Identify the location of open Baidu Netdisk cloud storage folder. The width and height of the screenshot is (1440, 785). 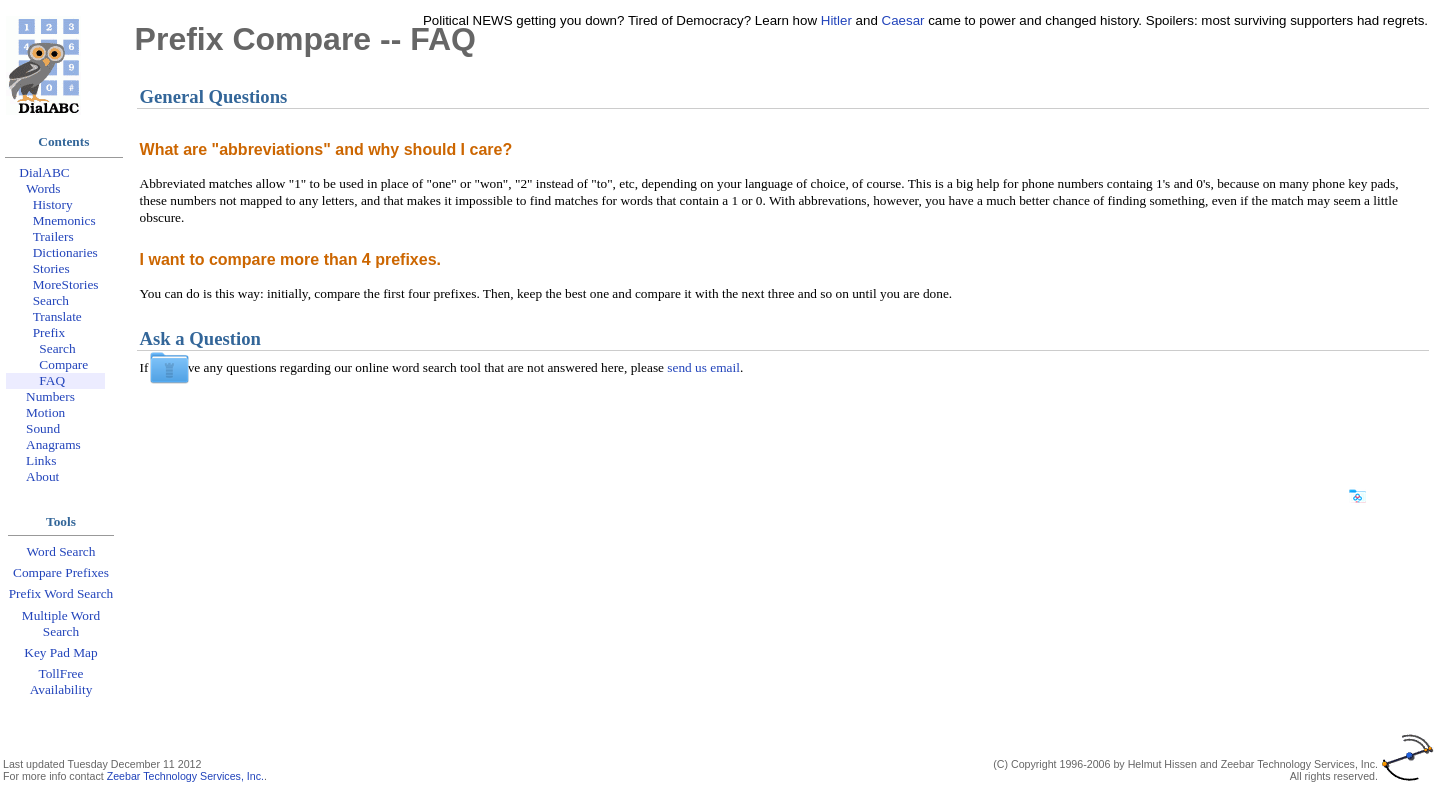
(1357, 496).